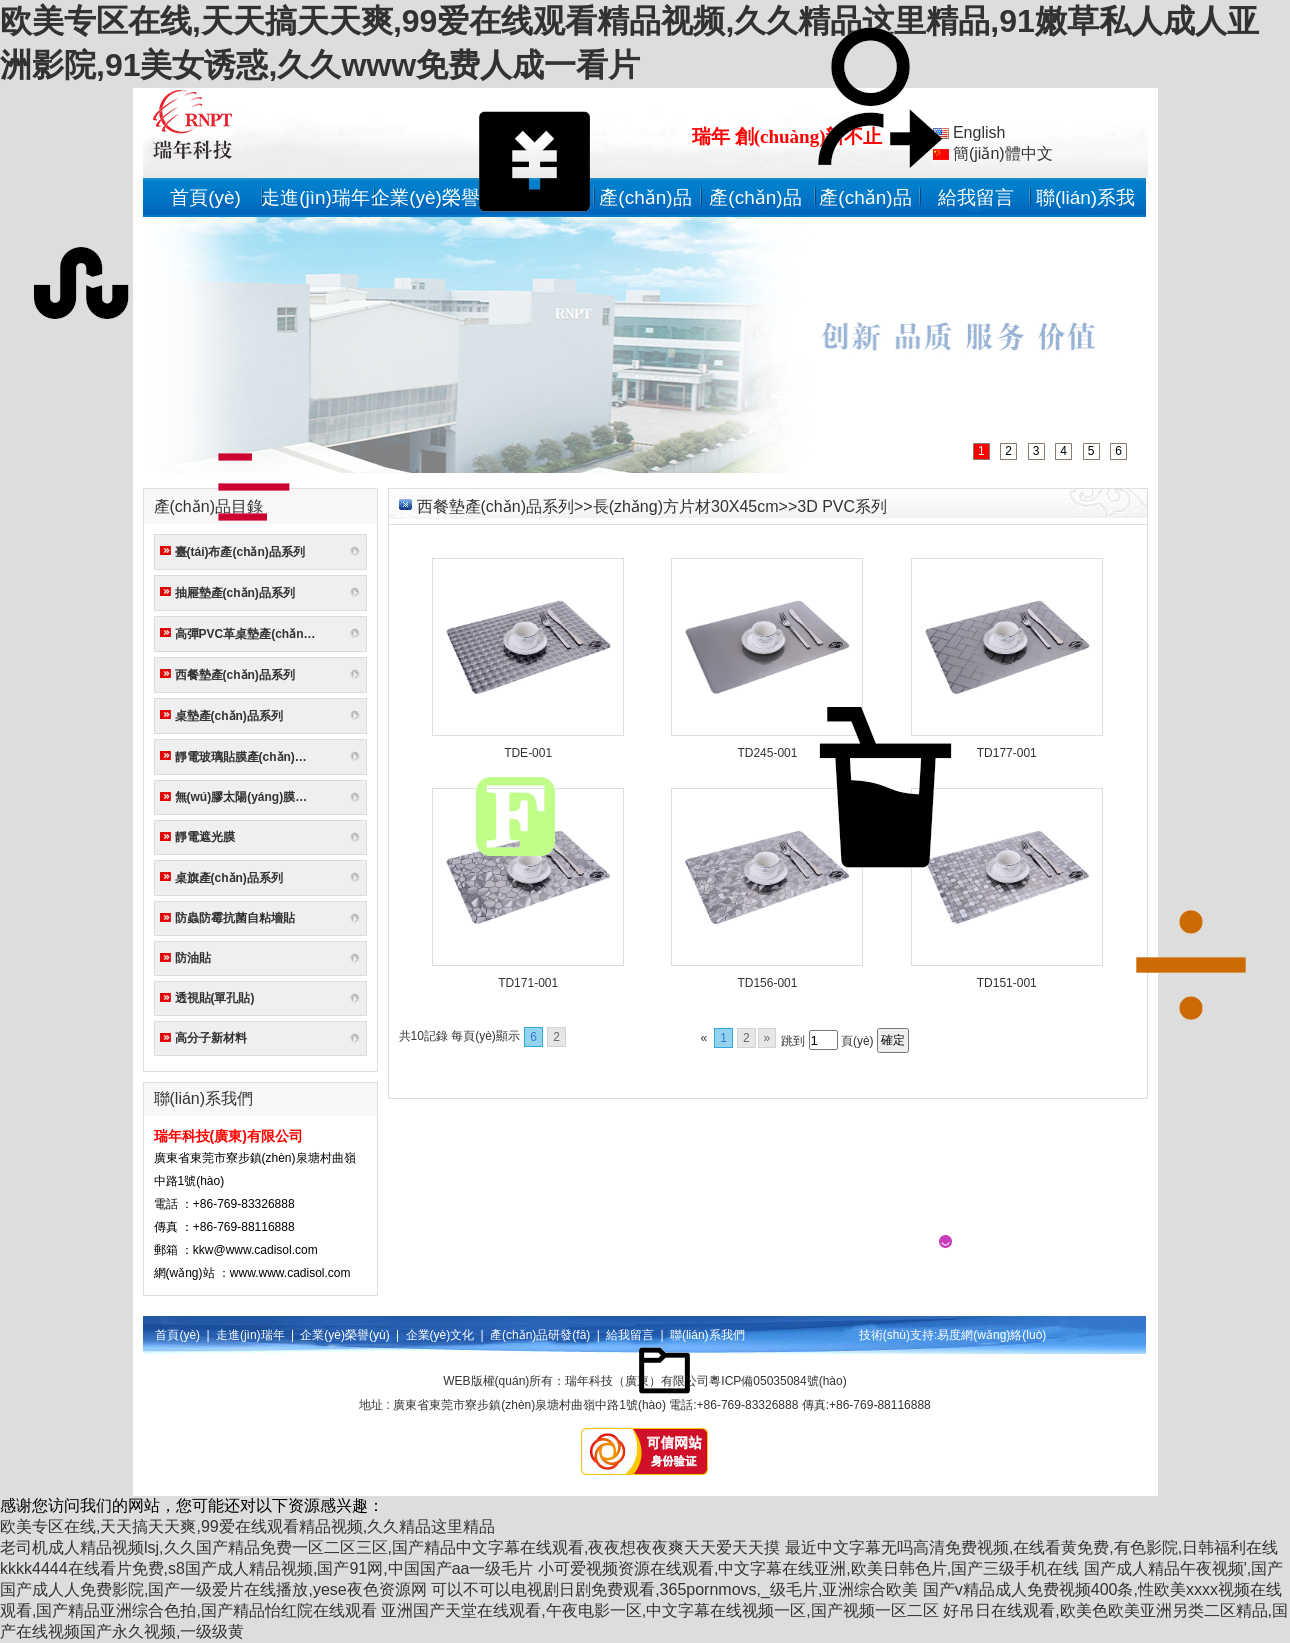 The image size is (1290, 1643). Describe the element at coordinates (945, 1241) in the screenshot. I see `visit ello social network` at that location.